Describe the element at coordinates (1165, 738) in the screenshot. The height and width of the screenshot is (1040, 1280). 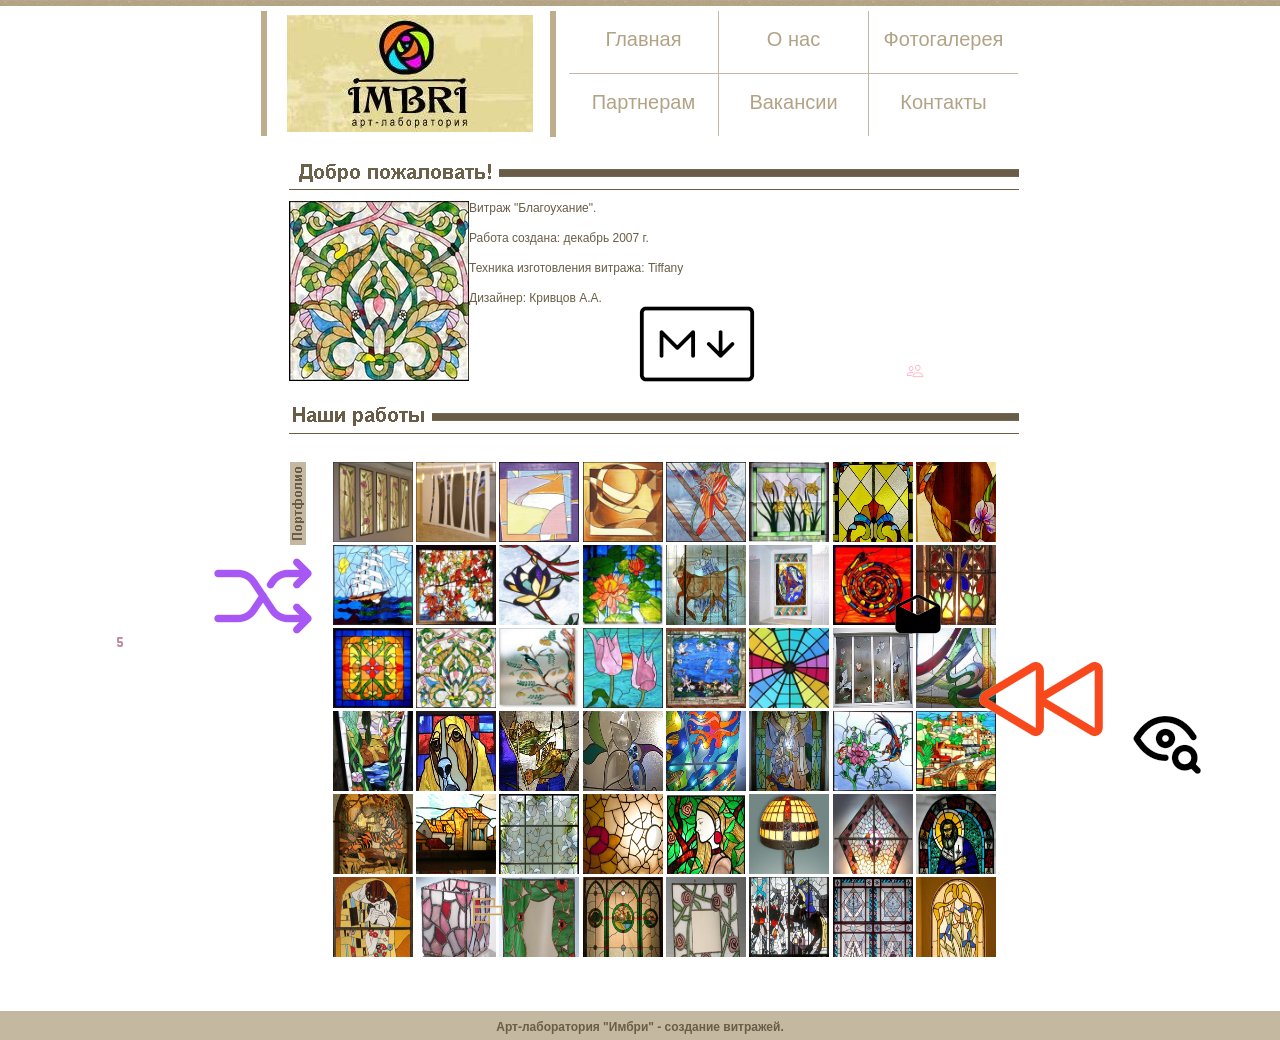
I see `search through viewed or watched items` at that location.